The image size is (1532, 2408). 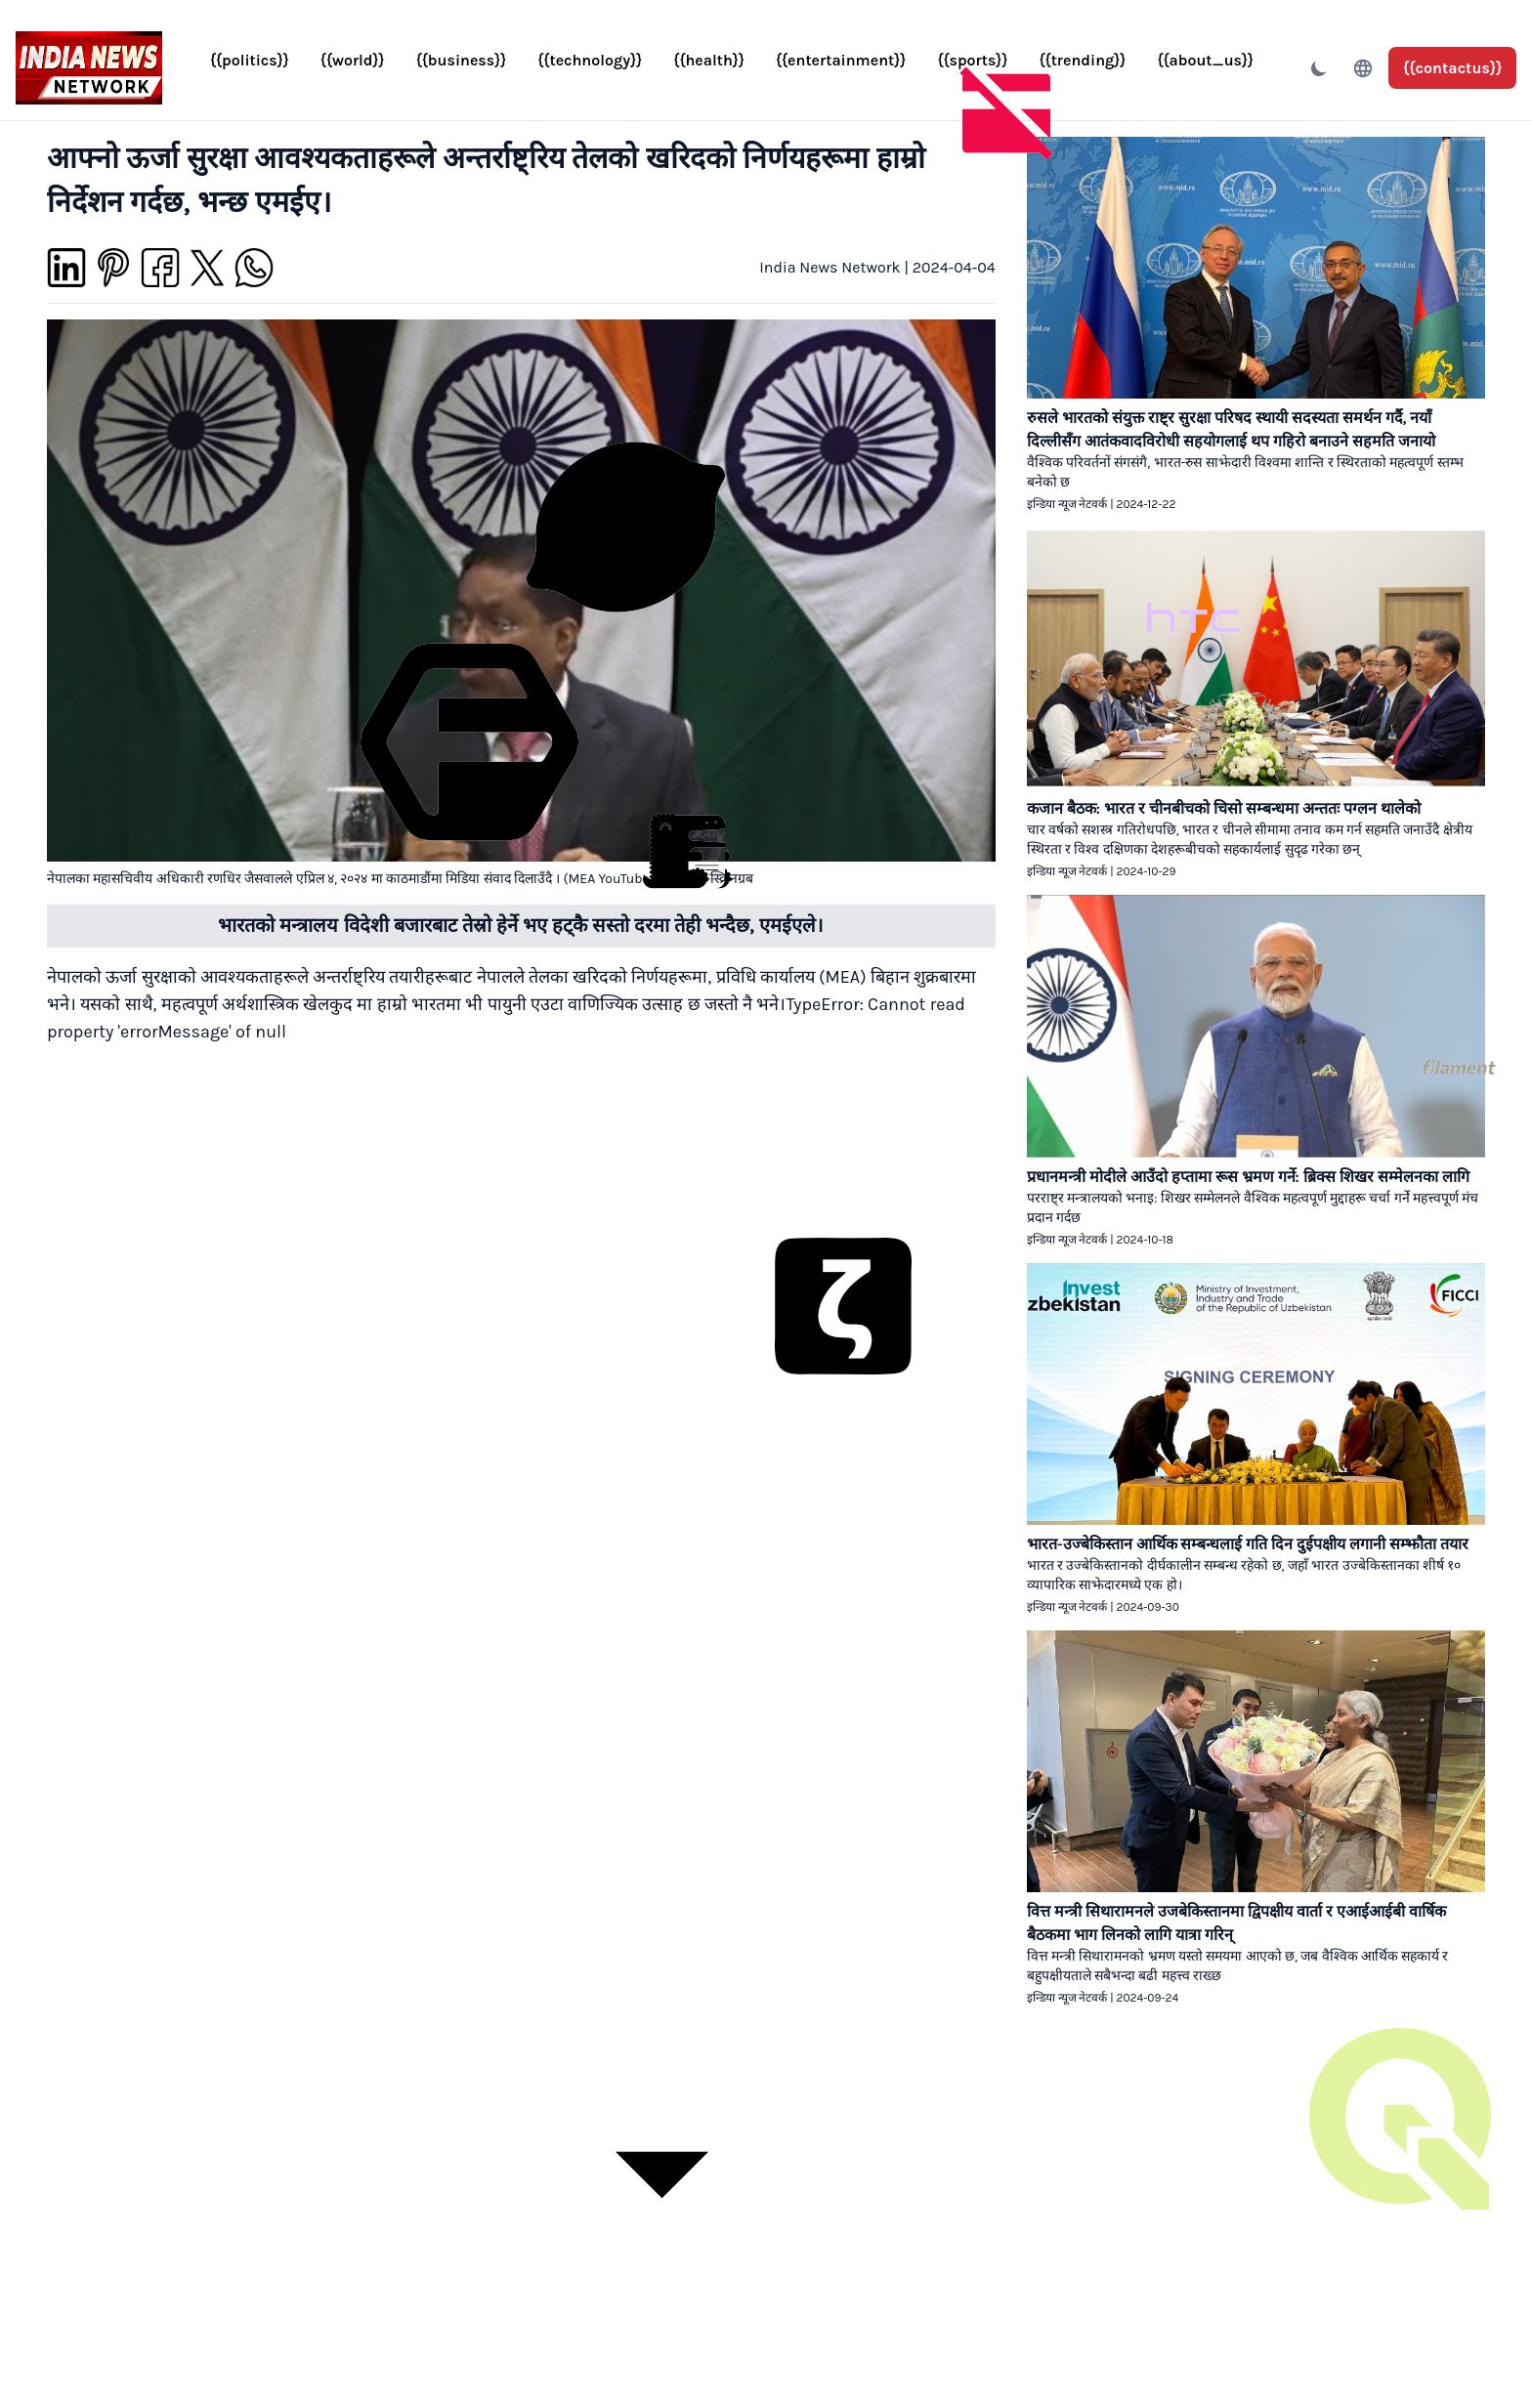 What do you see at coordinates (687, 850) in the screenshot?
I see `visit docusaurus documentation site` at bounding box center [687, 850].